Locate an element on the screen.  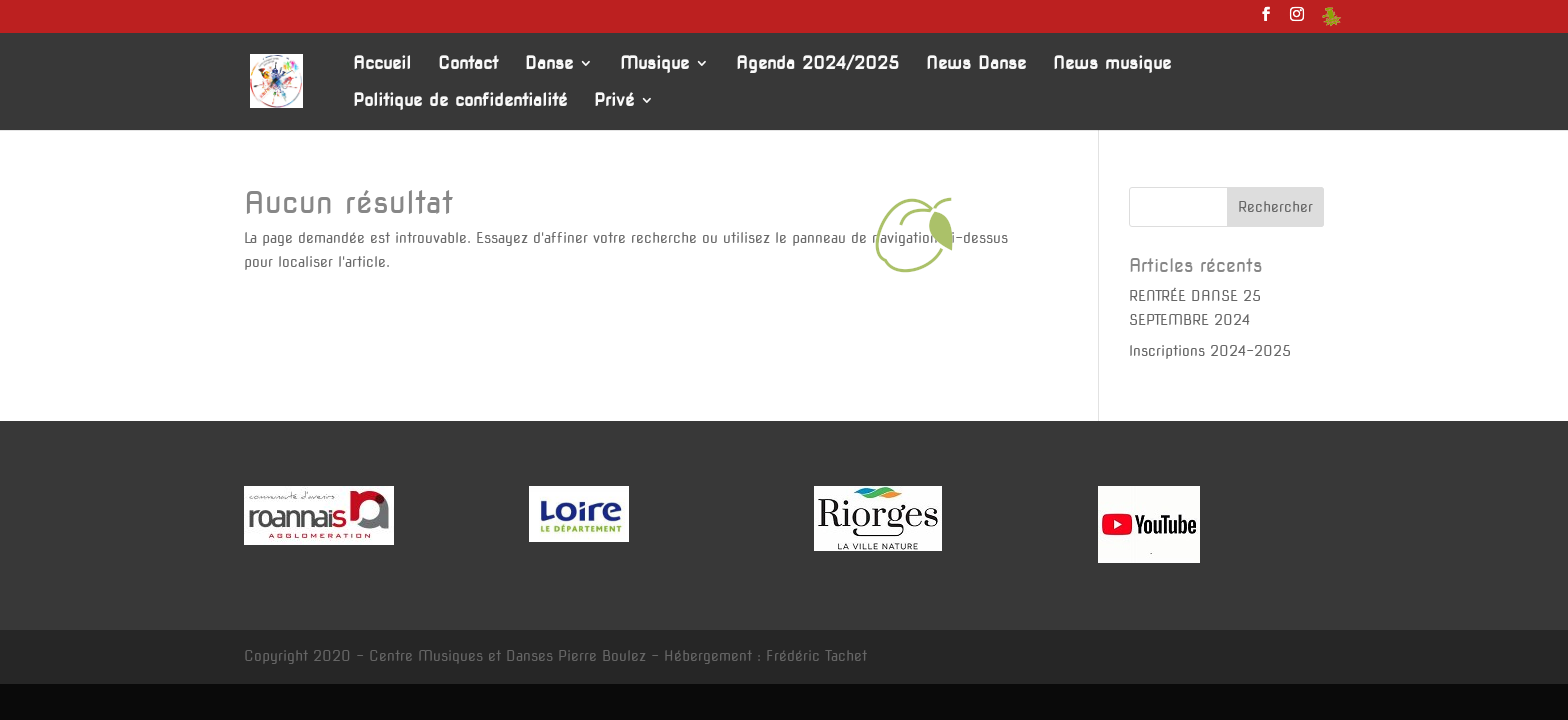
indicates a legal or court-related feature is located at coordinates (1332, 17).